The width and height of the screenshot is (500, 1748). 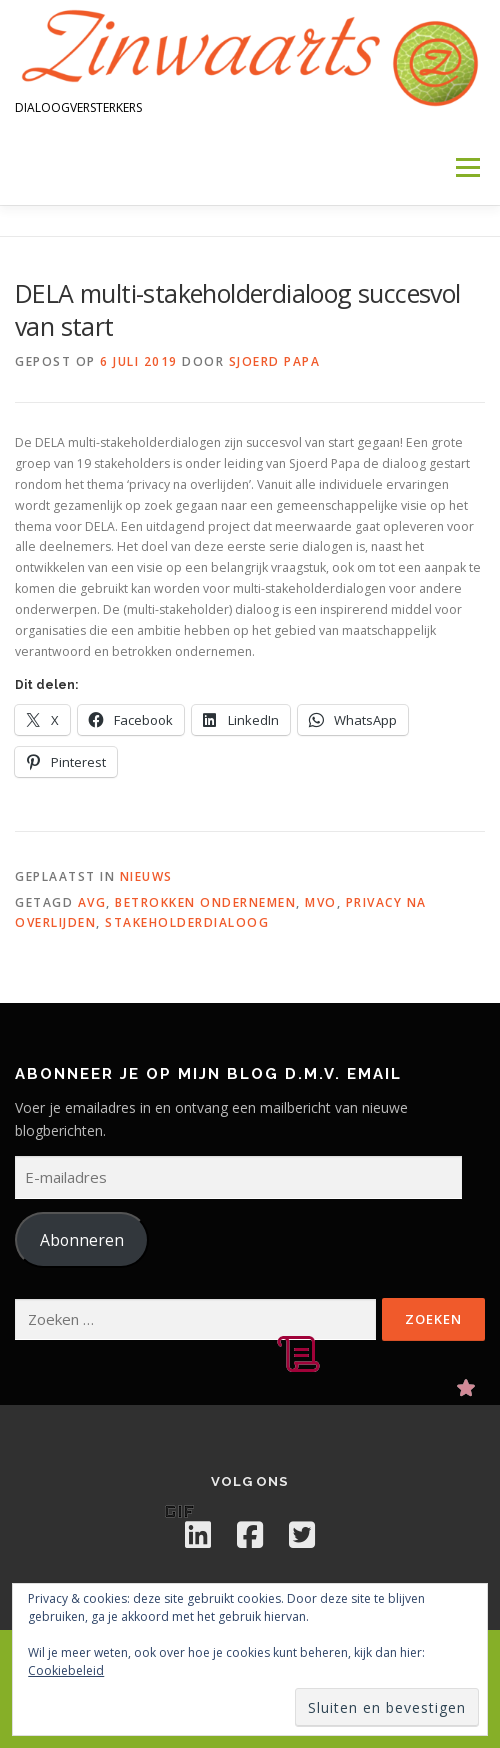 What do you see at coordinates (466, 1388) in the screenshot?
I see `mark item as favorite` at bounding box center [466, 1388].